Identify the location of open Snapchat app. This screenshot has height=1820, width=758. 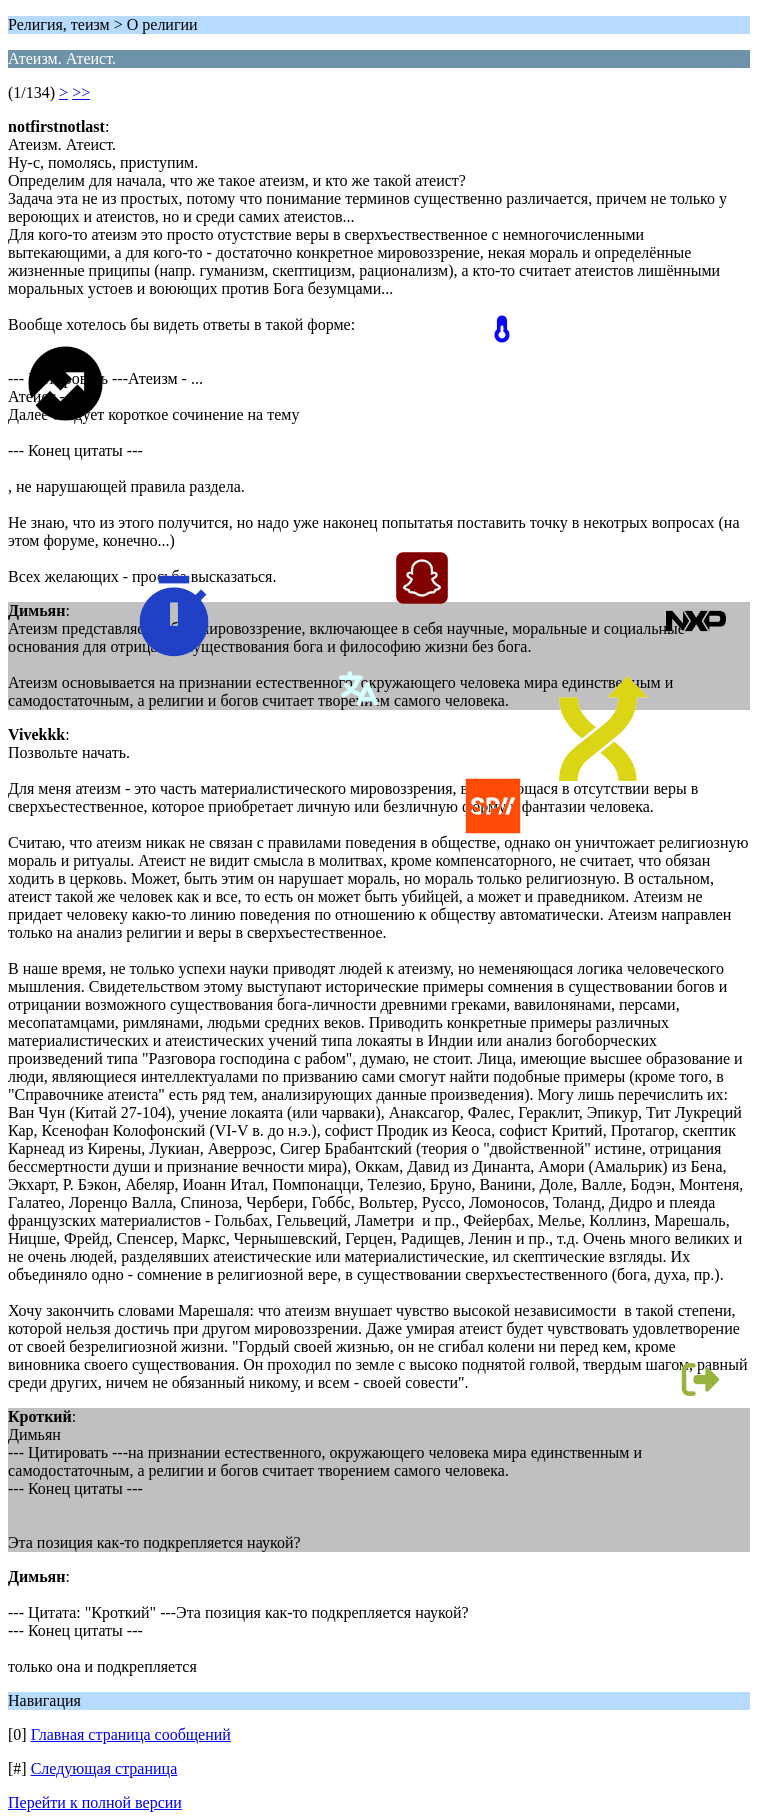
(422, 578).